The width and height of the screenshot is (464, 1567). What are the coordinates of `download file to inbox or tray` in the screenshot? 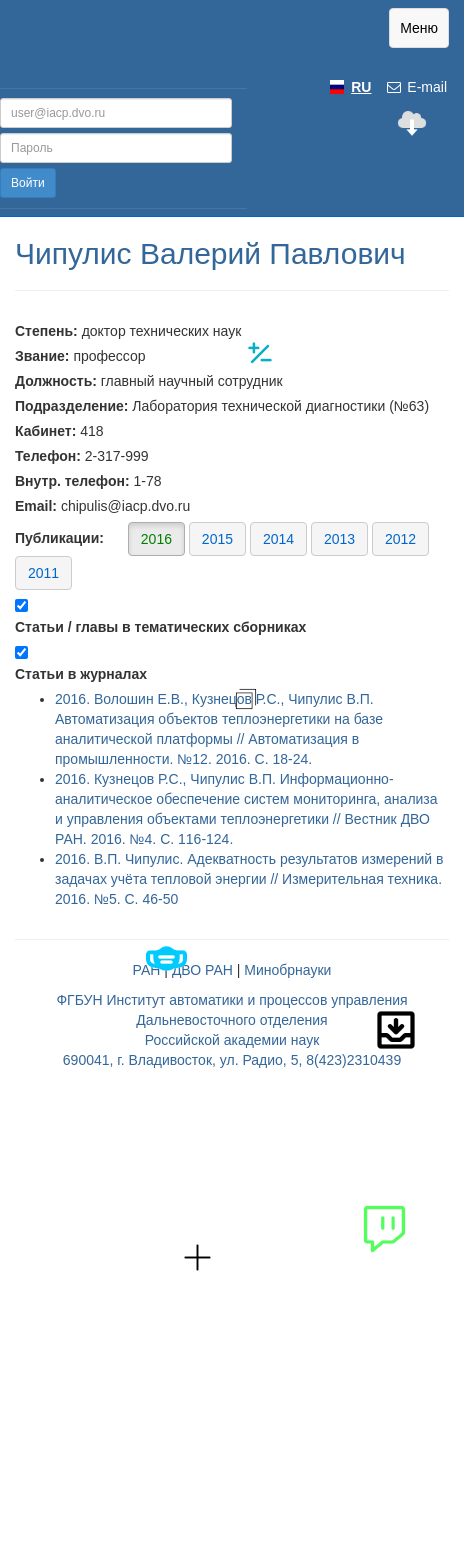 It's located at (396, 1030).